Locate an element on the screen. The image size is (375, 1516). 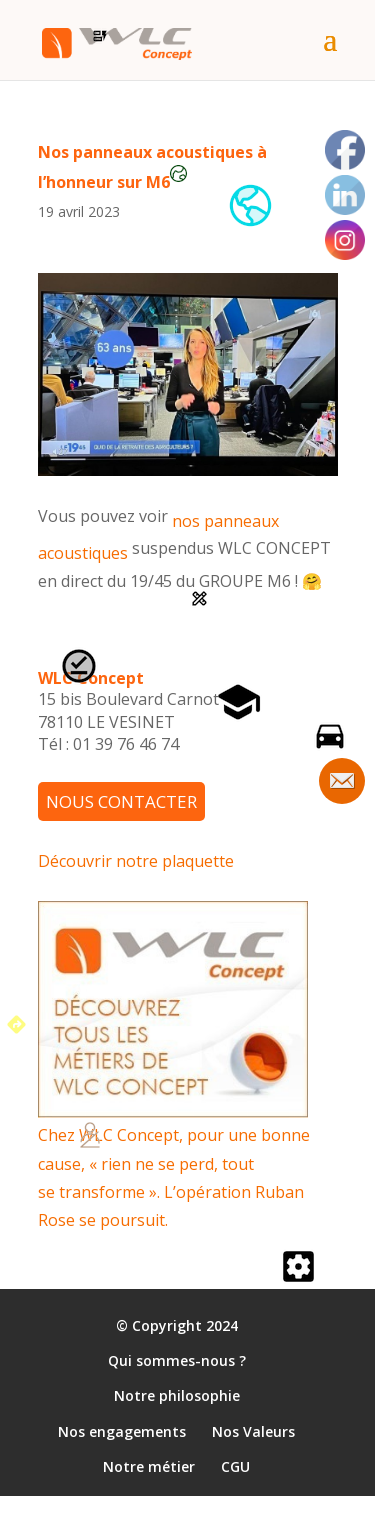
get directions to a destination is located at coordinates (16, 1024).